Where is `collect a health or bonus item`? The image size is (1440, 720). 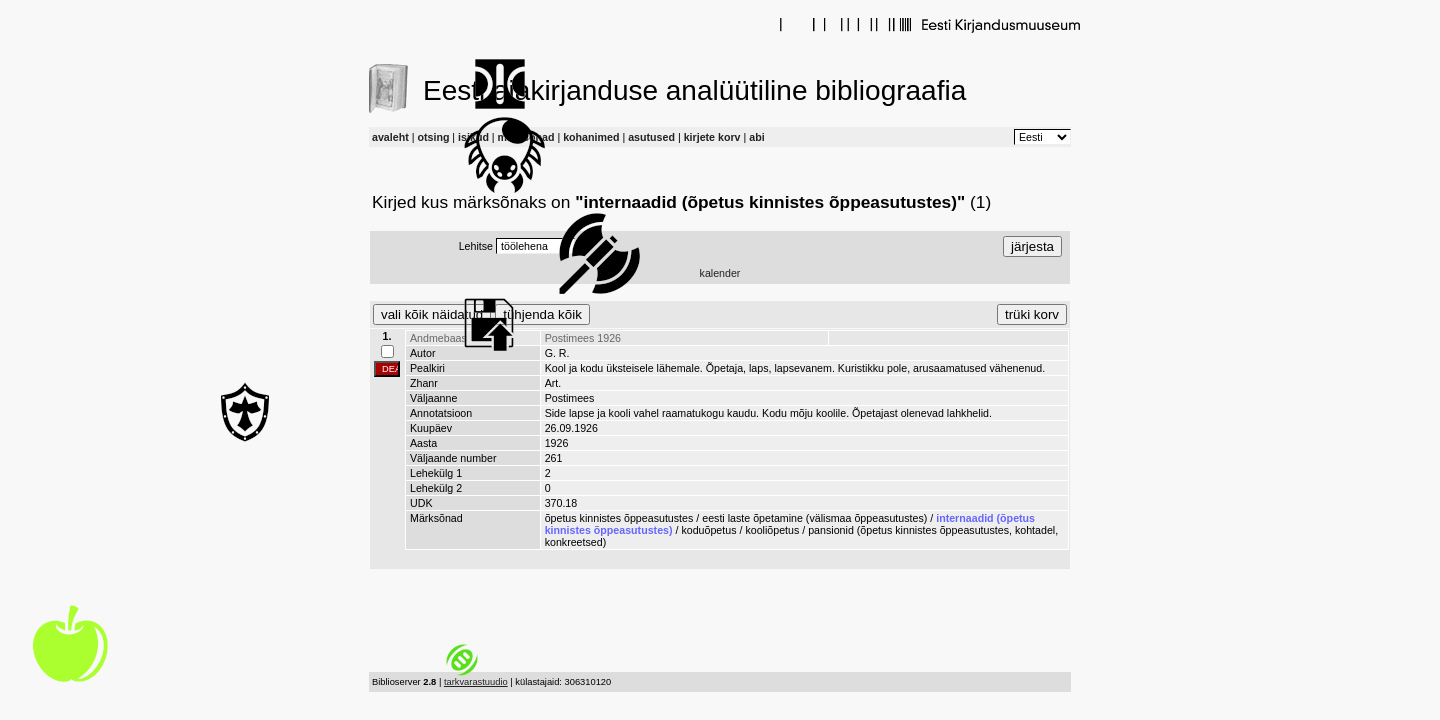
collect a health or bonus item is located at coordinates (70, 643).